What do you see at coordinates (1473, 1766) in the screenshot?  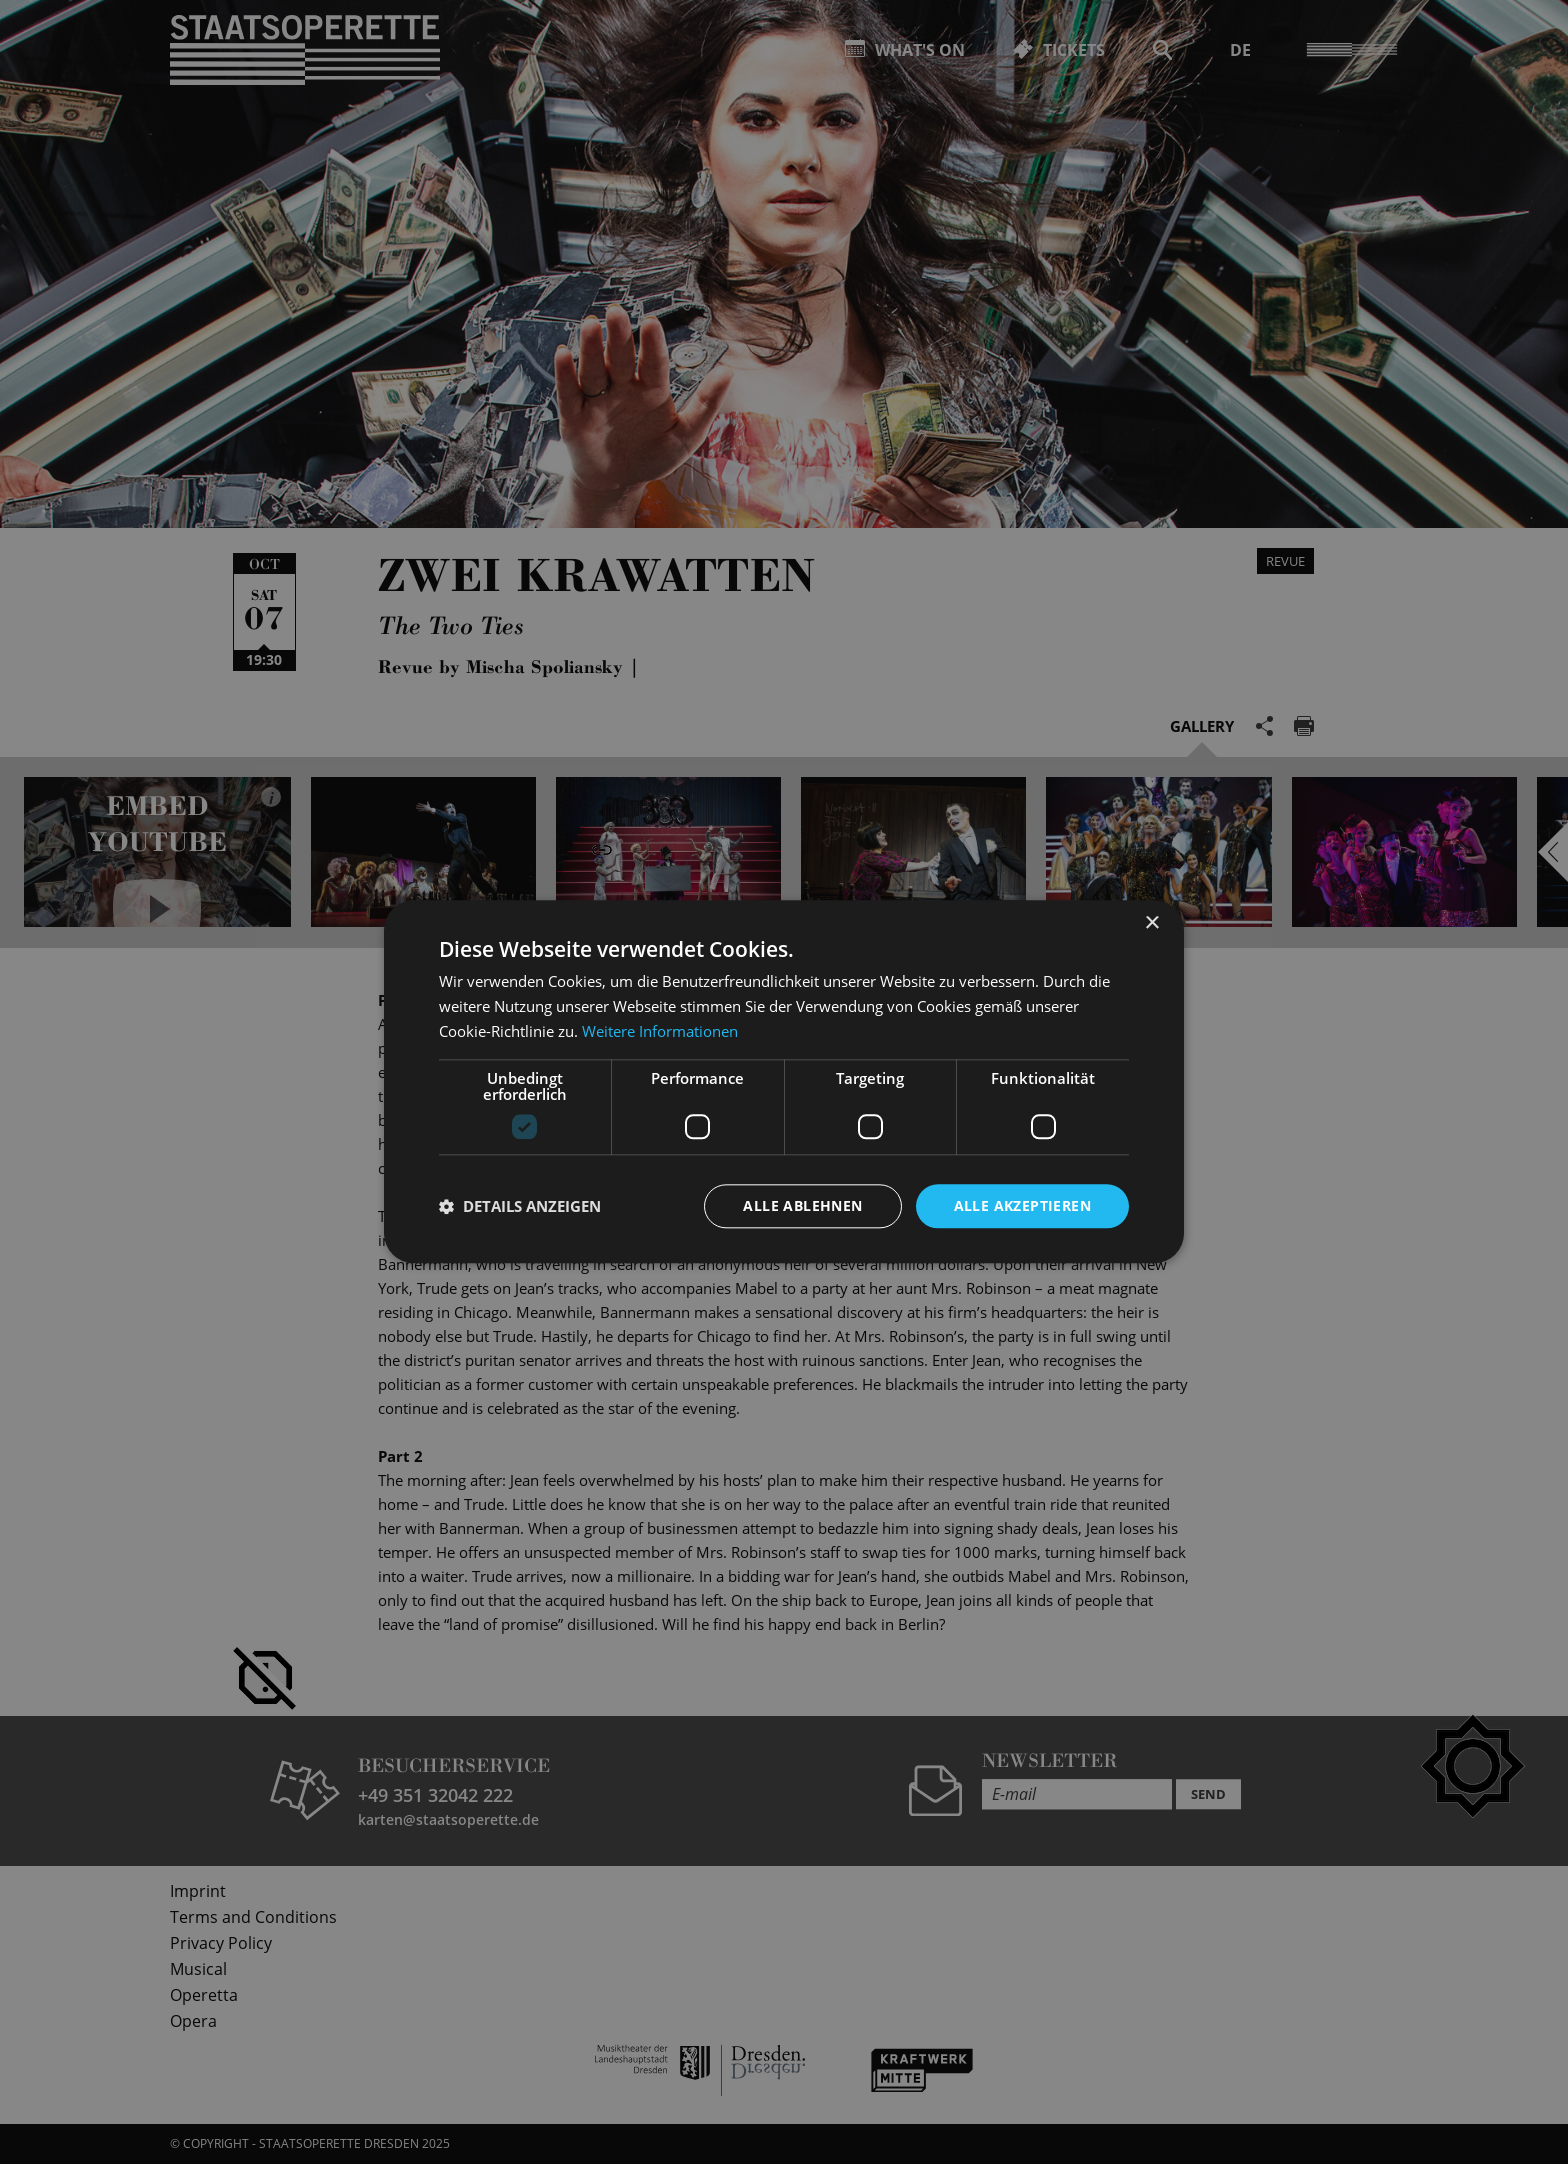 I see `adjust screen brightness to a lower level` at bounding box center [1473, 1766].